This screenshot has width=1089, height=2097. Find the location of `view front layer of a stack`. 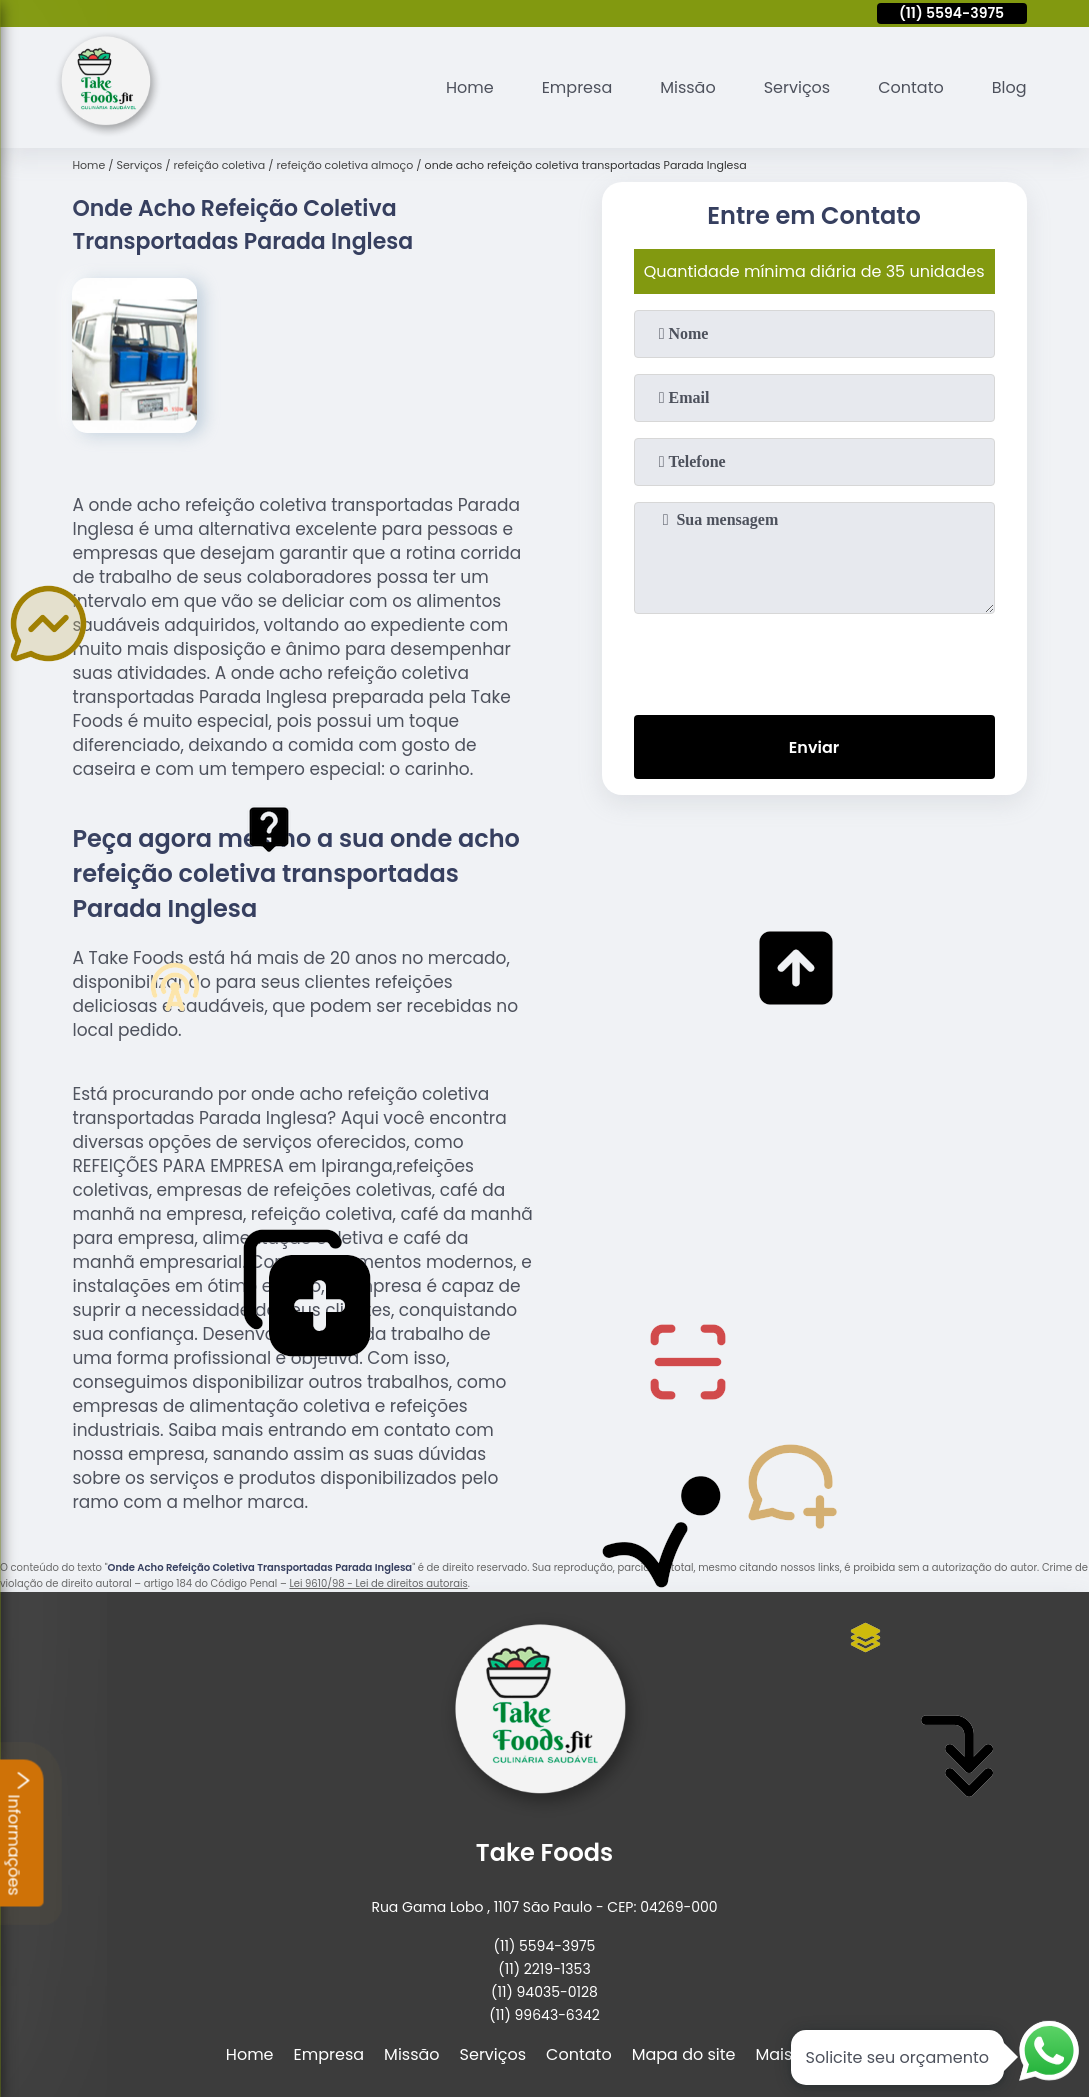

view front layer of a stack is located at coordinates (865, 1637).